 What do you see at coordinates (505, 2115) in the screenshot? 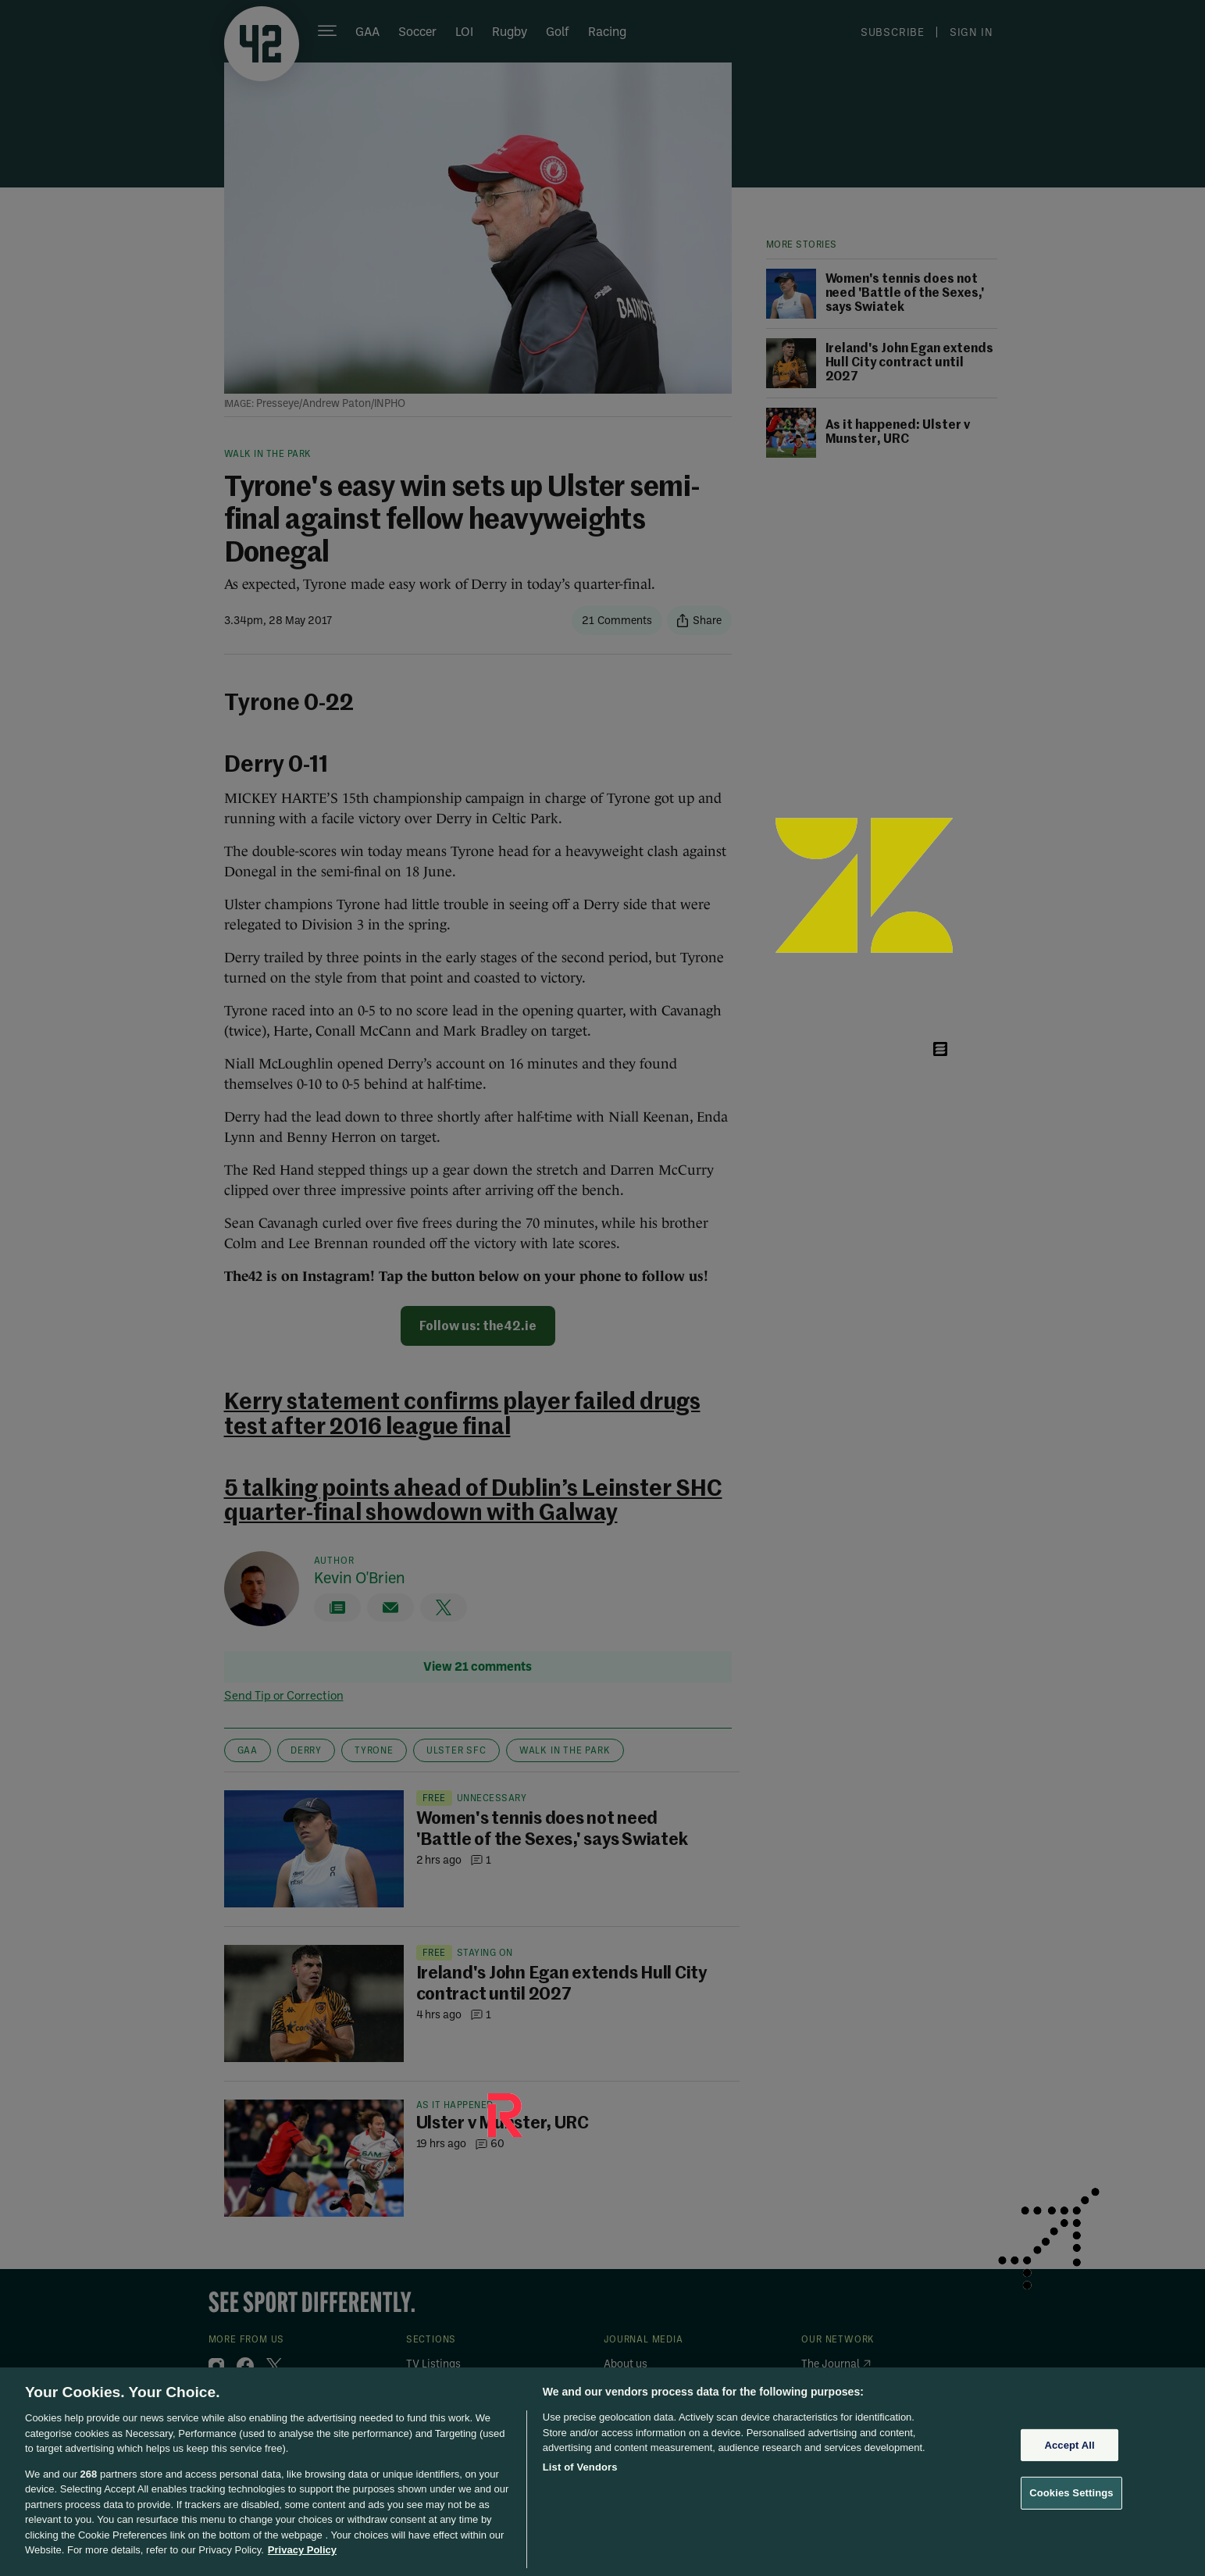
I see `open the Revolut banking app` at bounding box center [505, 2115].